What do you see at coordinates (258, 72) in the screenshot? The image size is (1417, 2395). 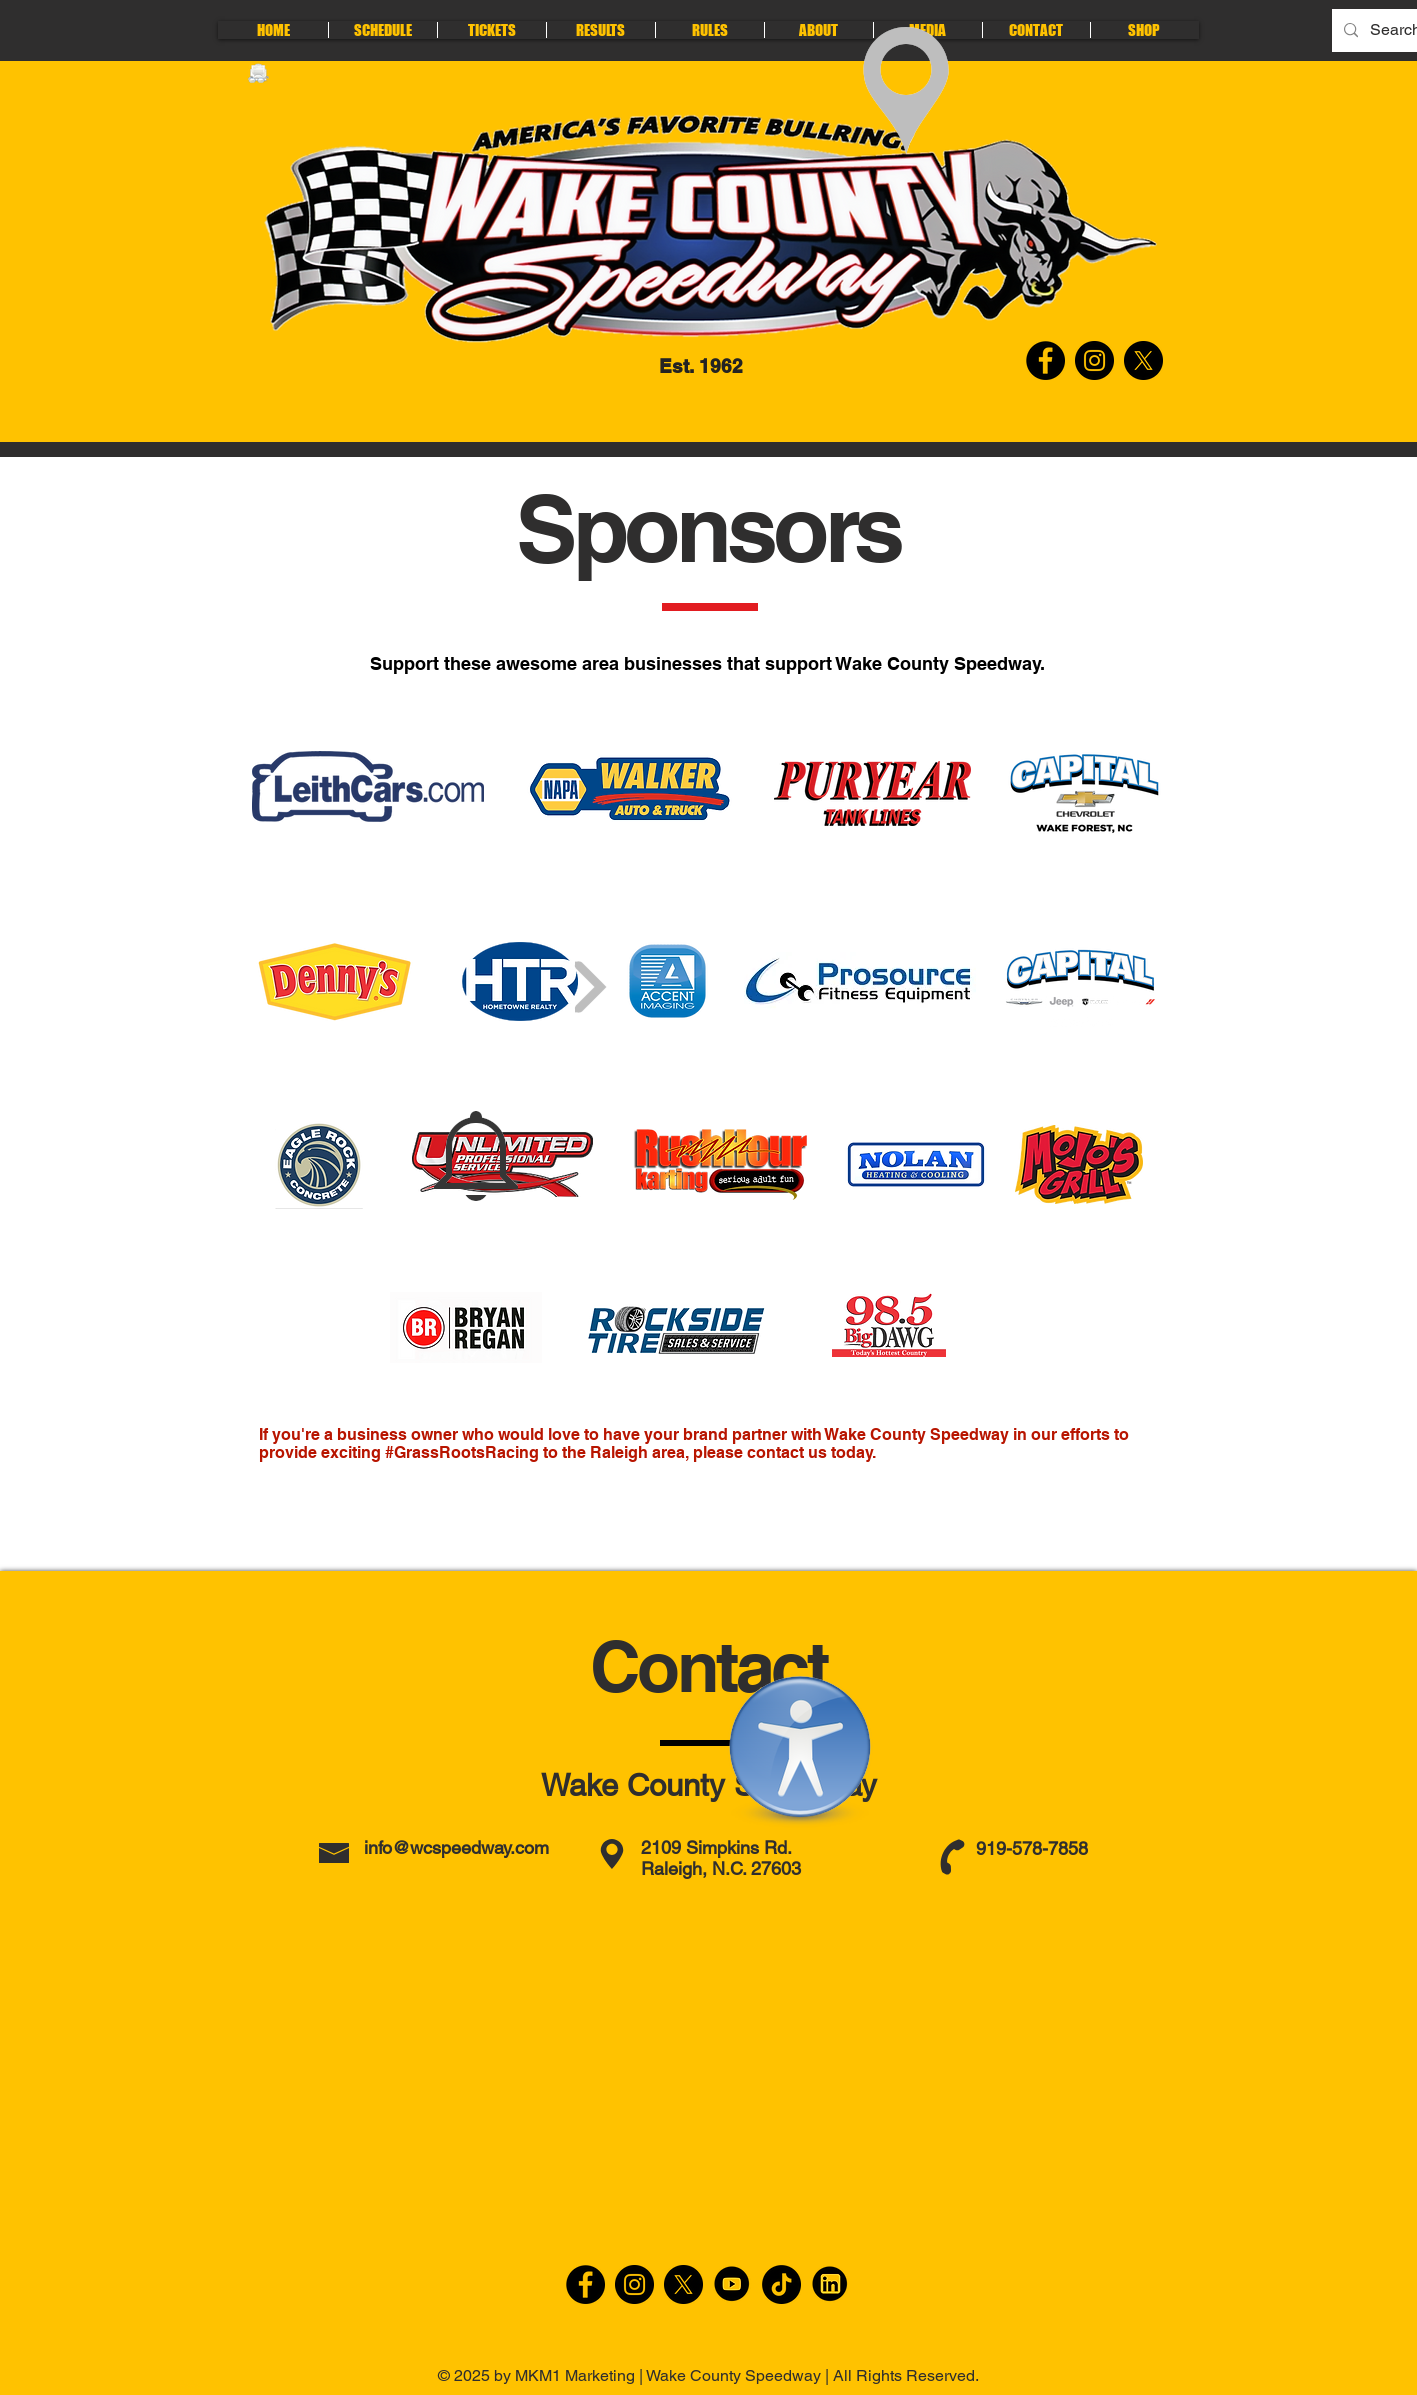 I see `mark email as read` at bounding box center [258, 72].